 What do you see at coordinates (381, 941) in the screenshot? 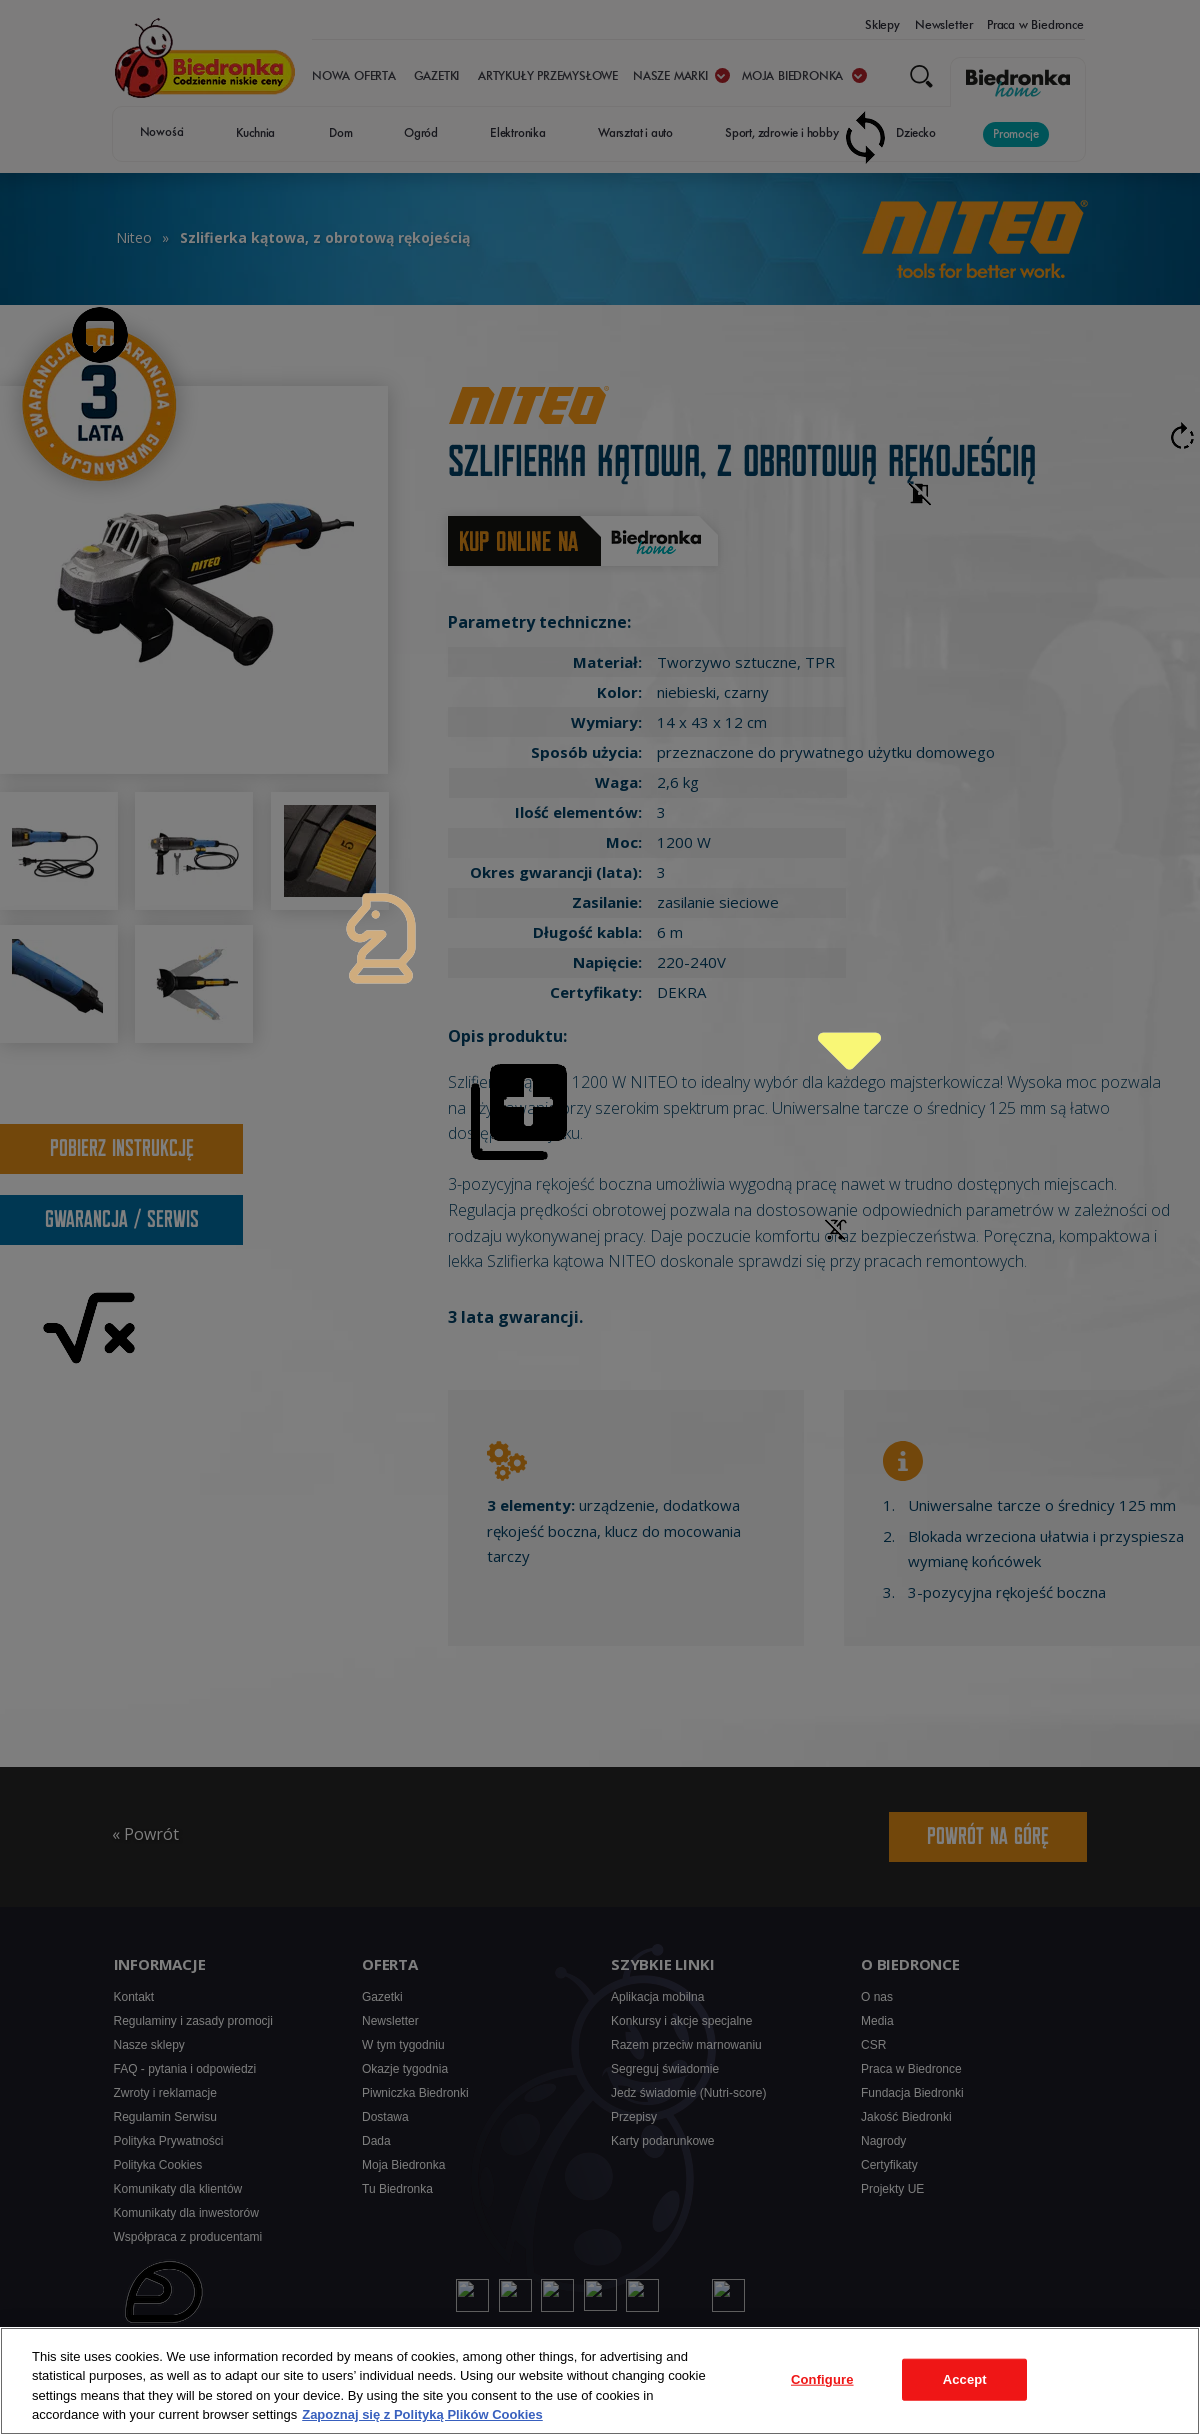
I see `play chess or access chess game` at bounding box center [381, 941].